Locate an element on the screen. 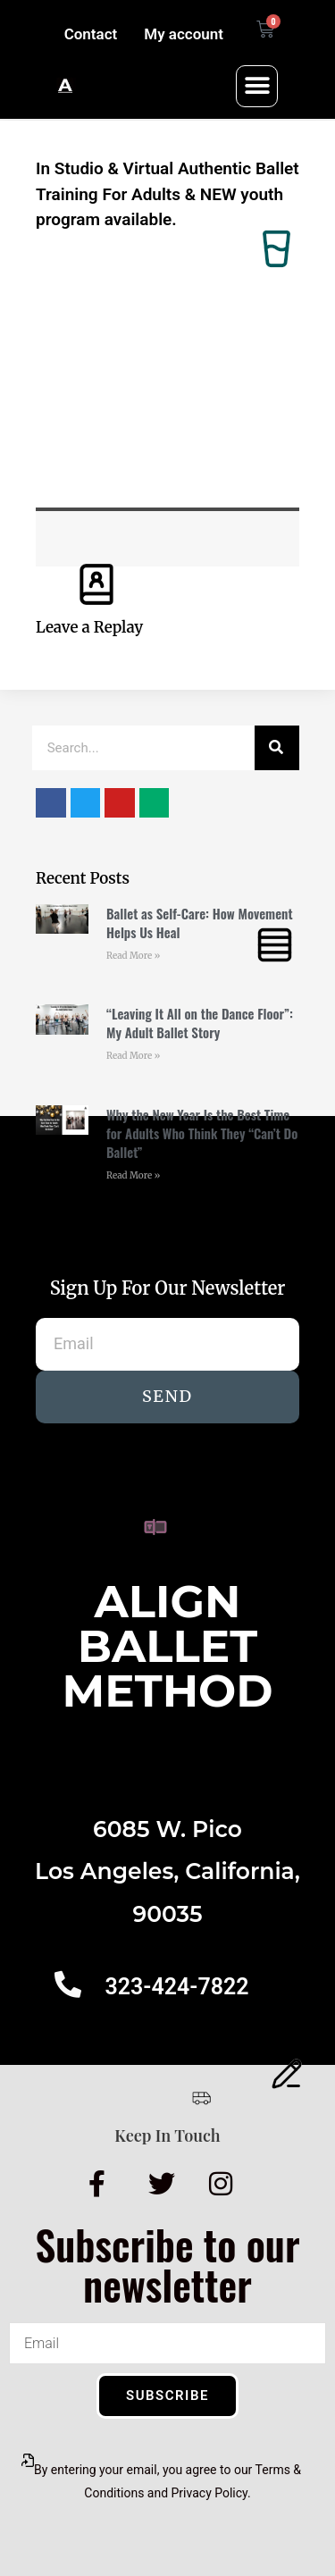 Image resolution: width=335 pixels, height=2576 pixels. edit text or content is located at coordinates (287, 2074).